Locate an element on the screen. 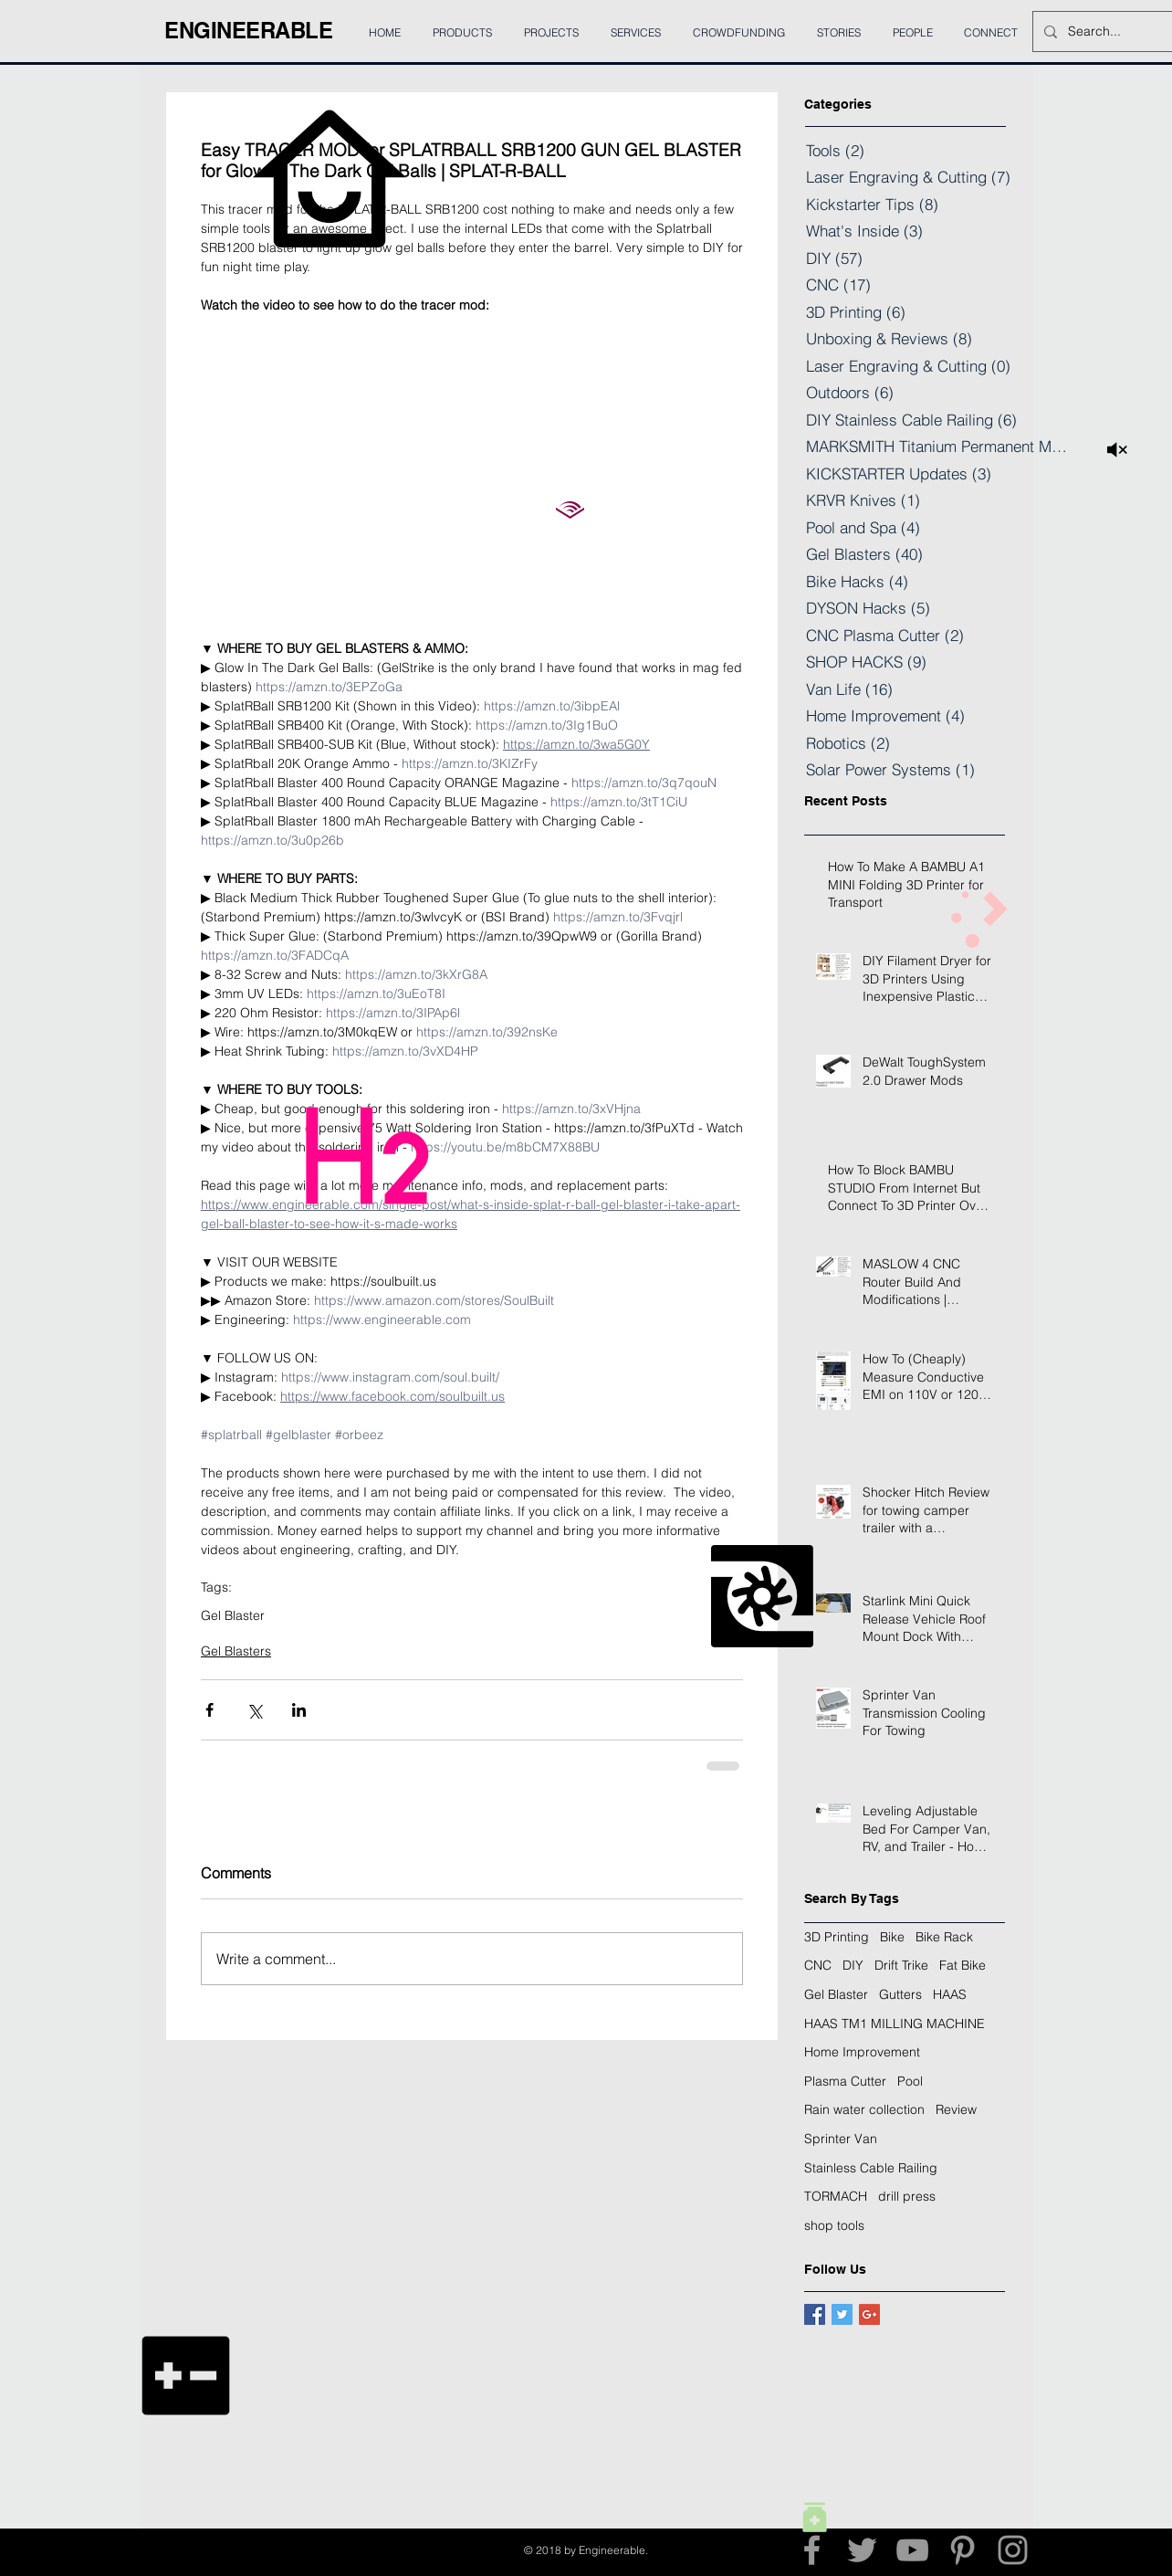 Image resolution: width=1172 pixels, height=2576 pixels. go to home screen is located at coordinates (330, 184).